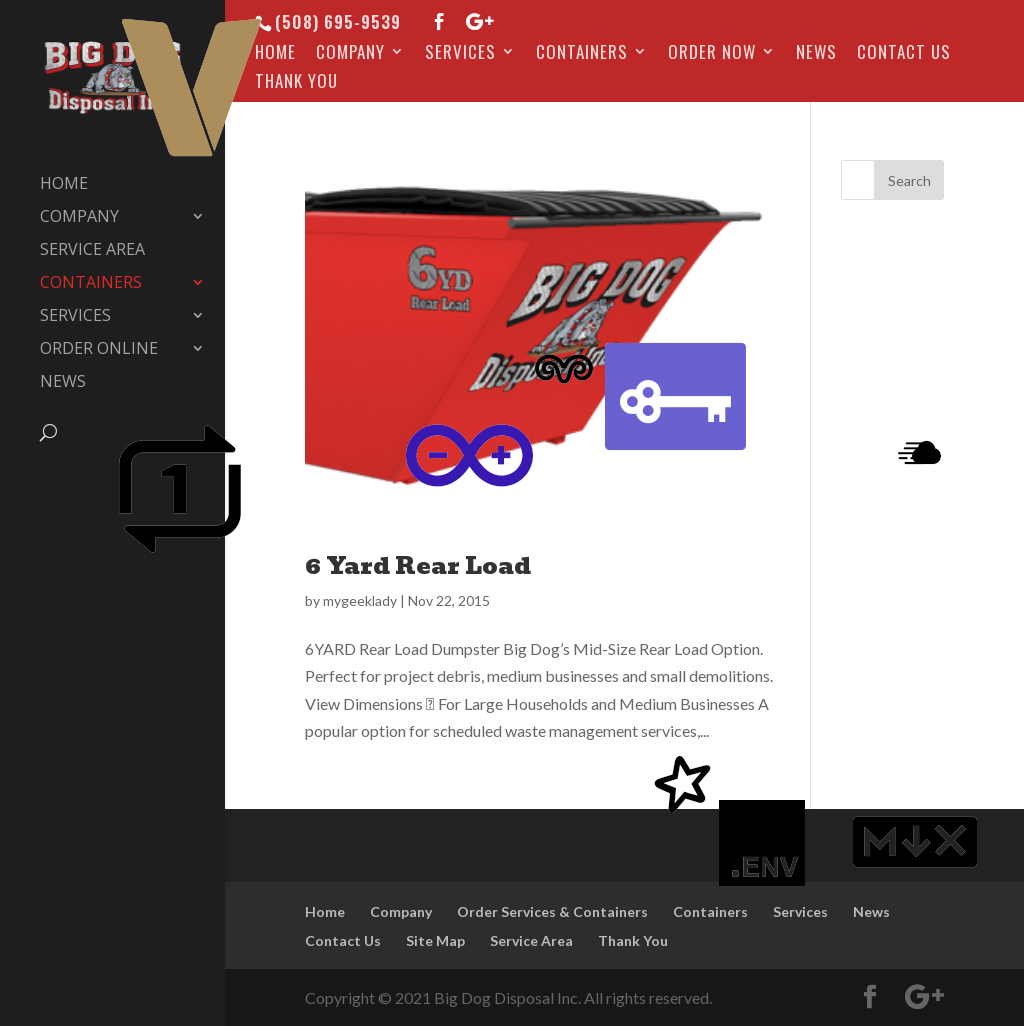 The image size is (1024, 1026). I want to click on dotenv environment configuration tool logo, so click(762, 843).